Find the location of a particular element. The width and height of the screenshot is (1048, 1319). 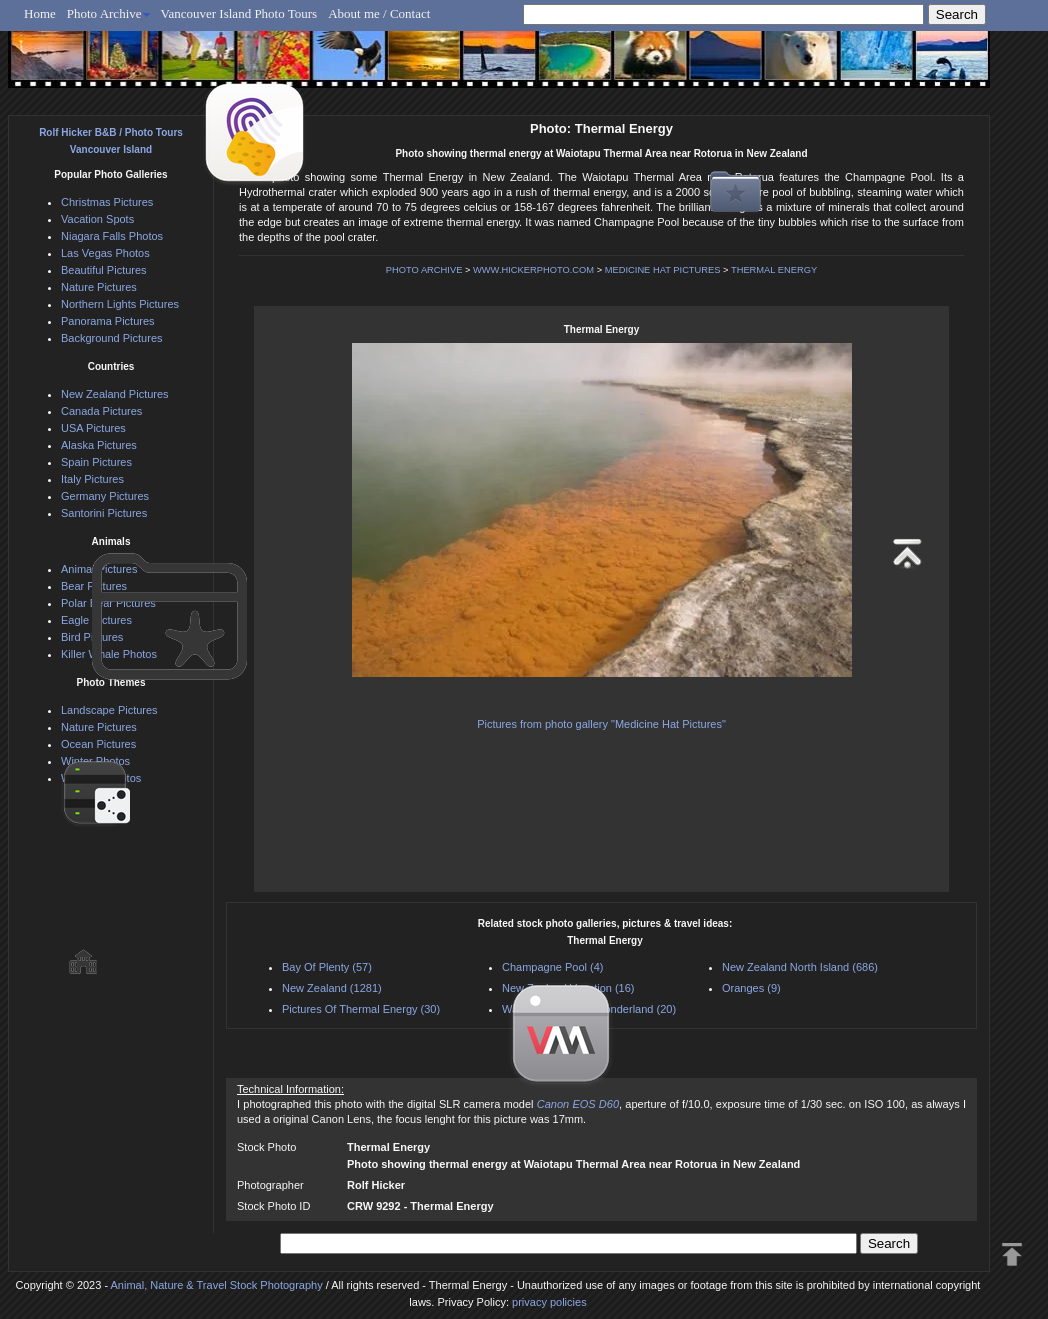

scroll to top of page is located at coordinates (907, 554).